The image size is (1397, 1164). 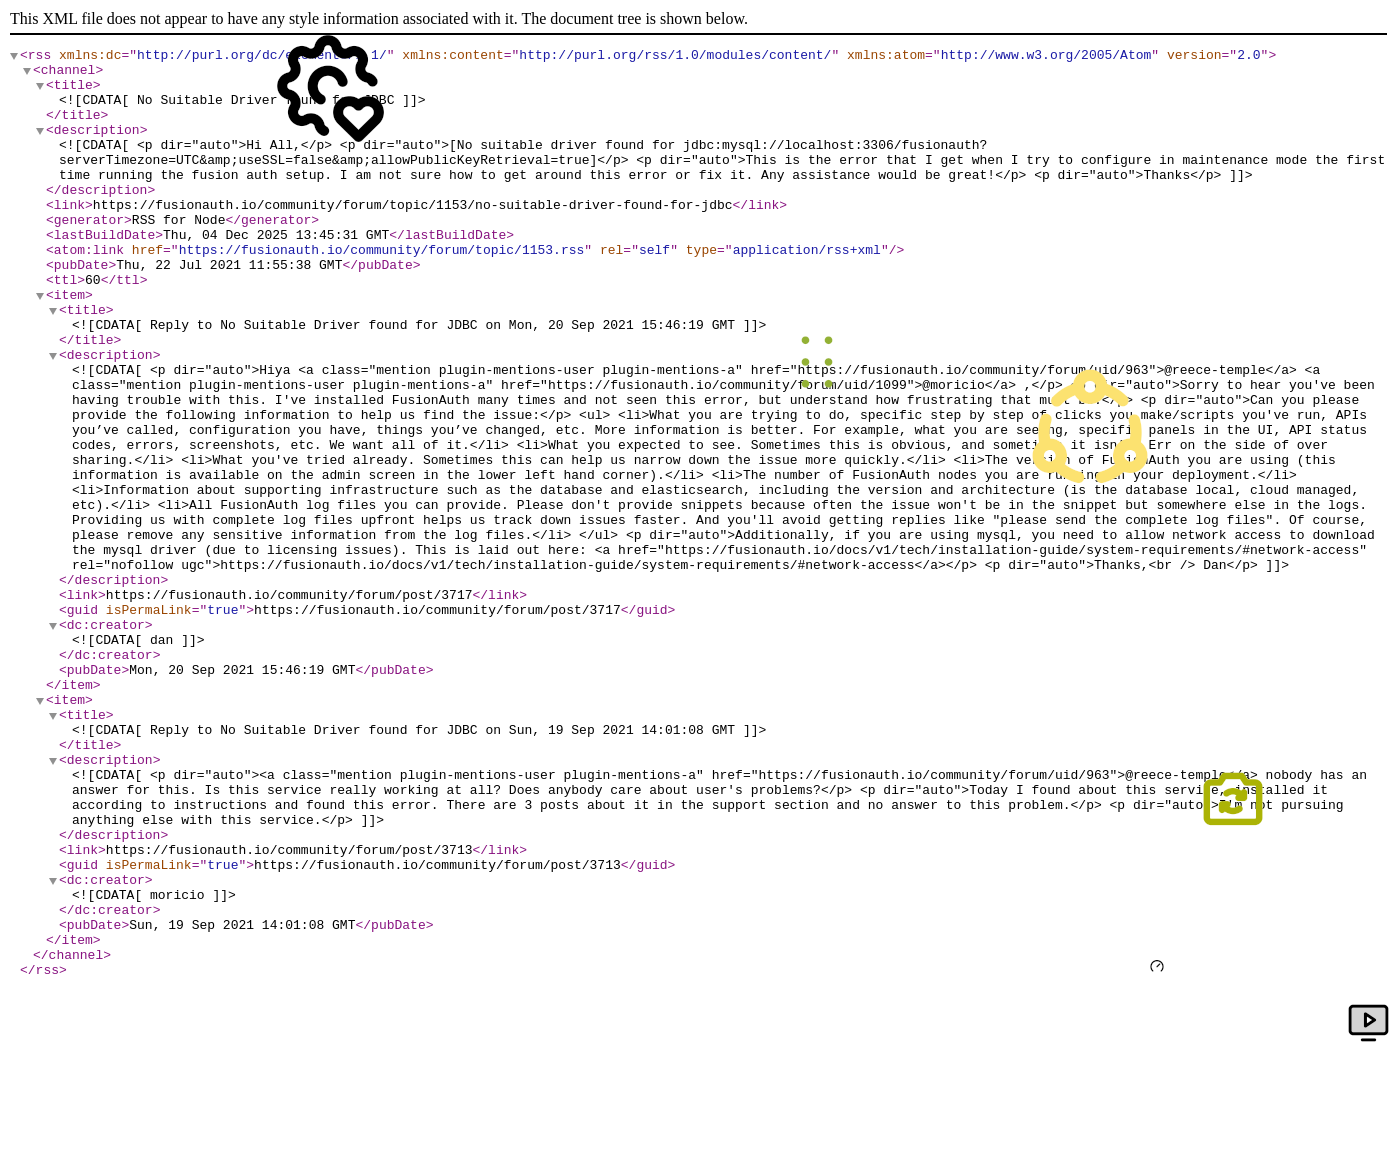 I want to click on play video on monitor or display, so click(x=1368, y=1021).